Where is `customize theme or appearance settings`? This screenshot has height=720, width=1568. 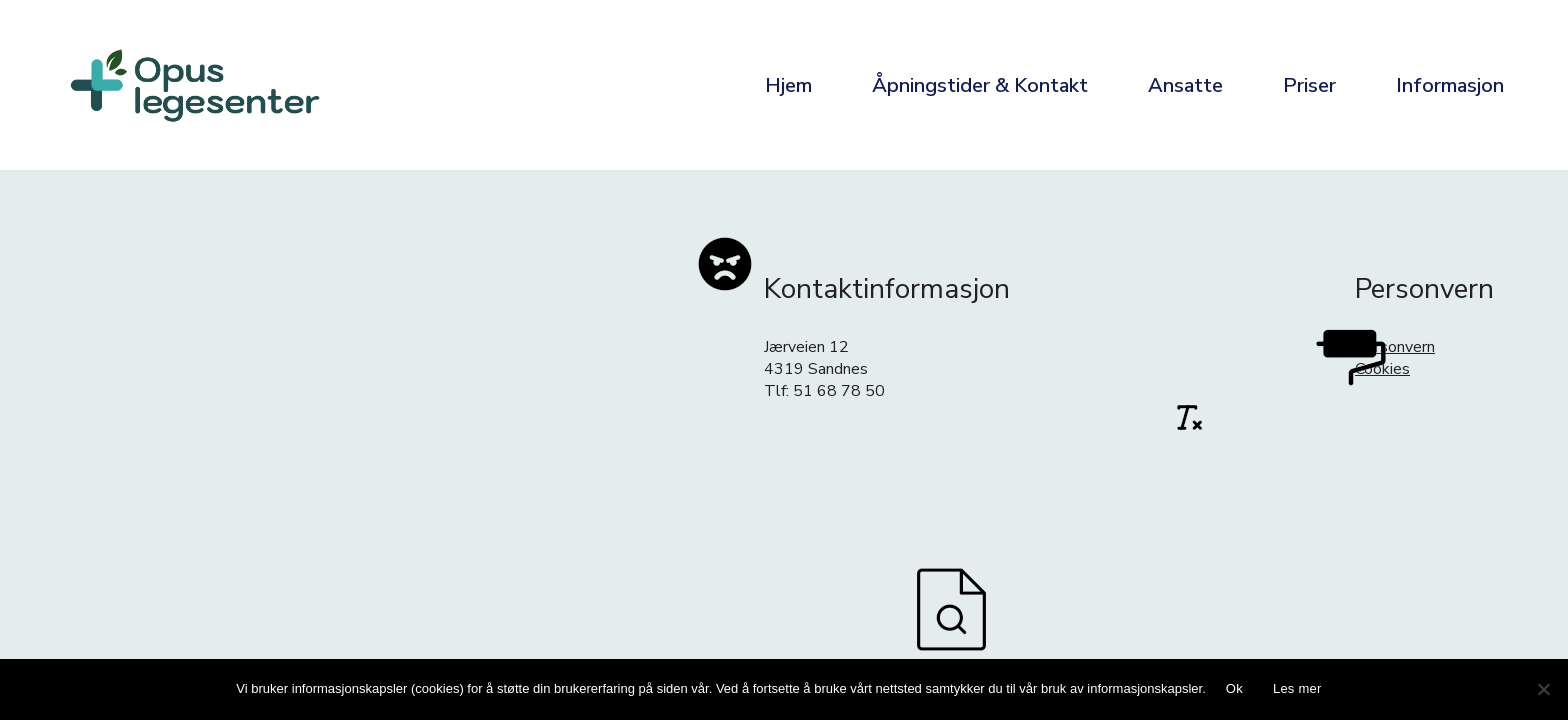
customize theme or appearance settings is located at coordinates (1351, 353).